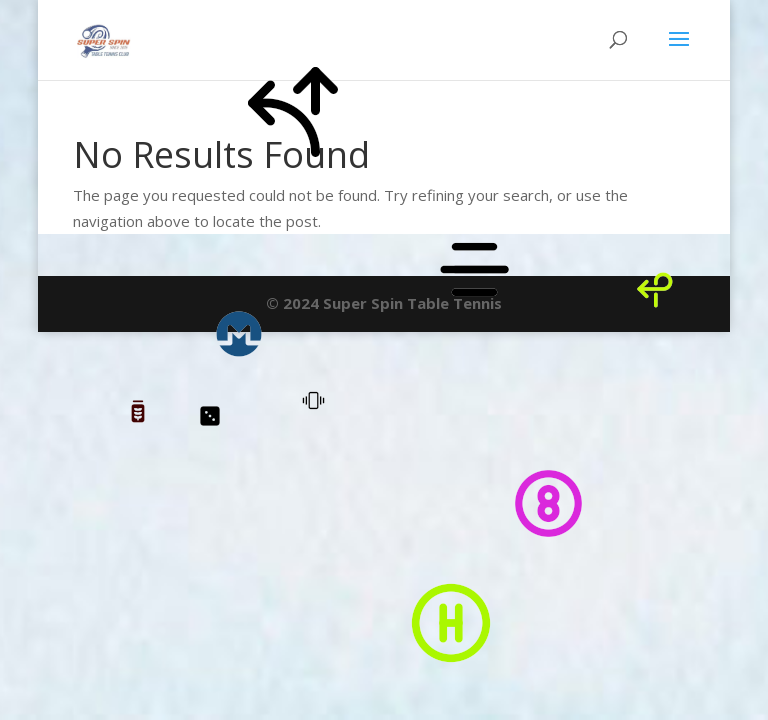  I want to click on view stored grain or wheat inventory, so click(138, 412).